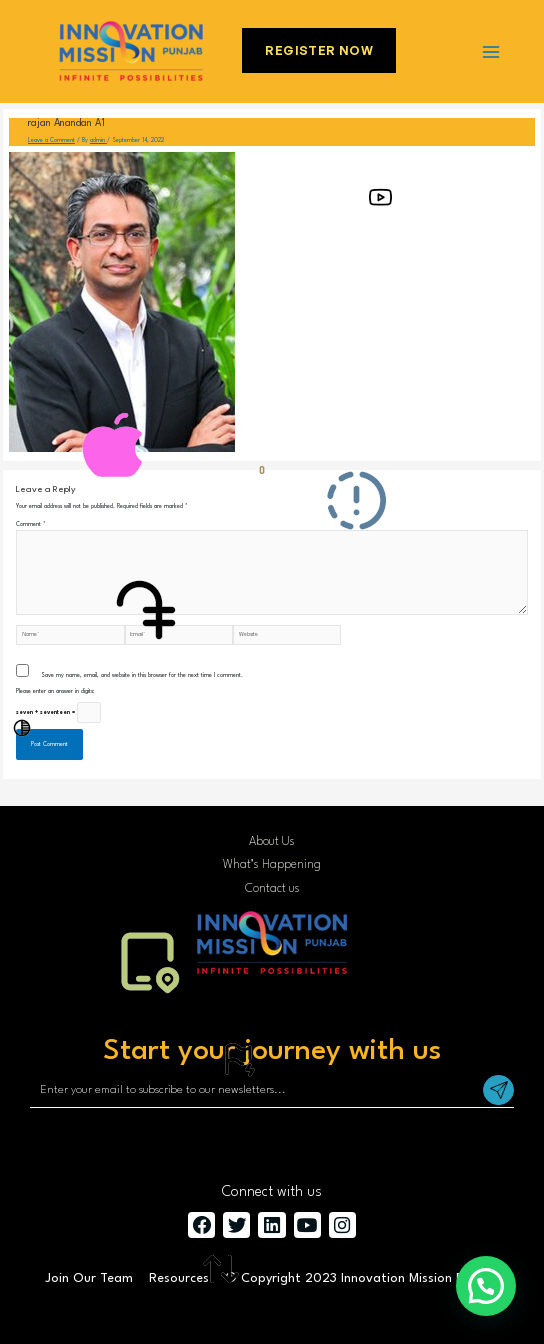 Image resolution: width=544 pixels, height=1344 pixels. I want to click on pin a location on your tablet device, so click(147, 961).